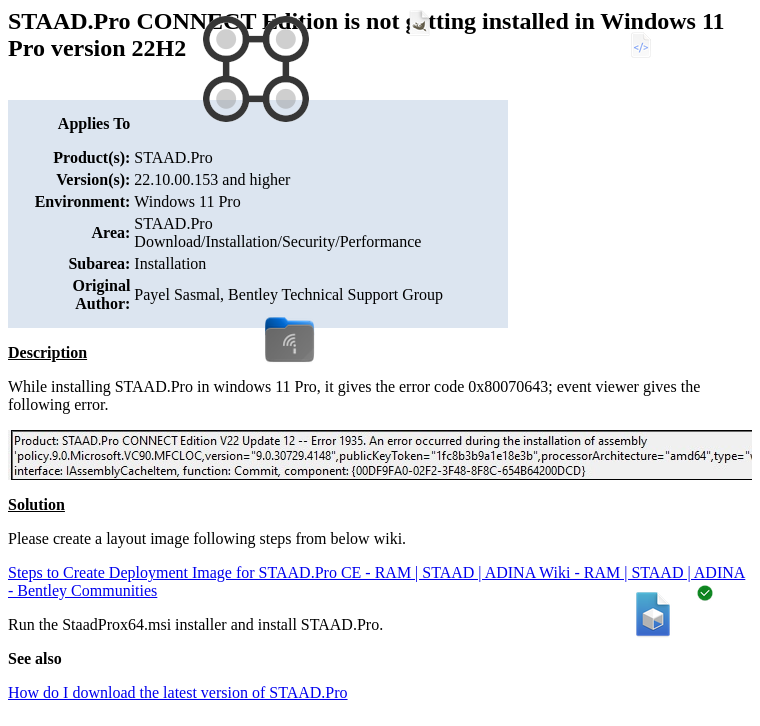  What do you see at coordinates (641, 45) in the screenshot?
I see `an HTML or web document file` at bounding box center [641, 45].